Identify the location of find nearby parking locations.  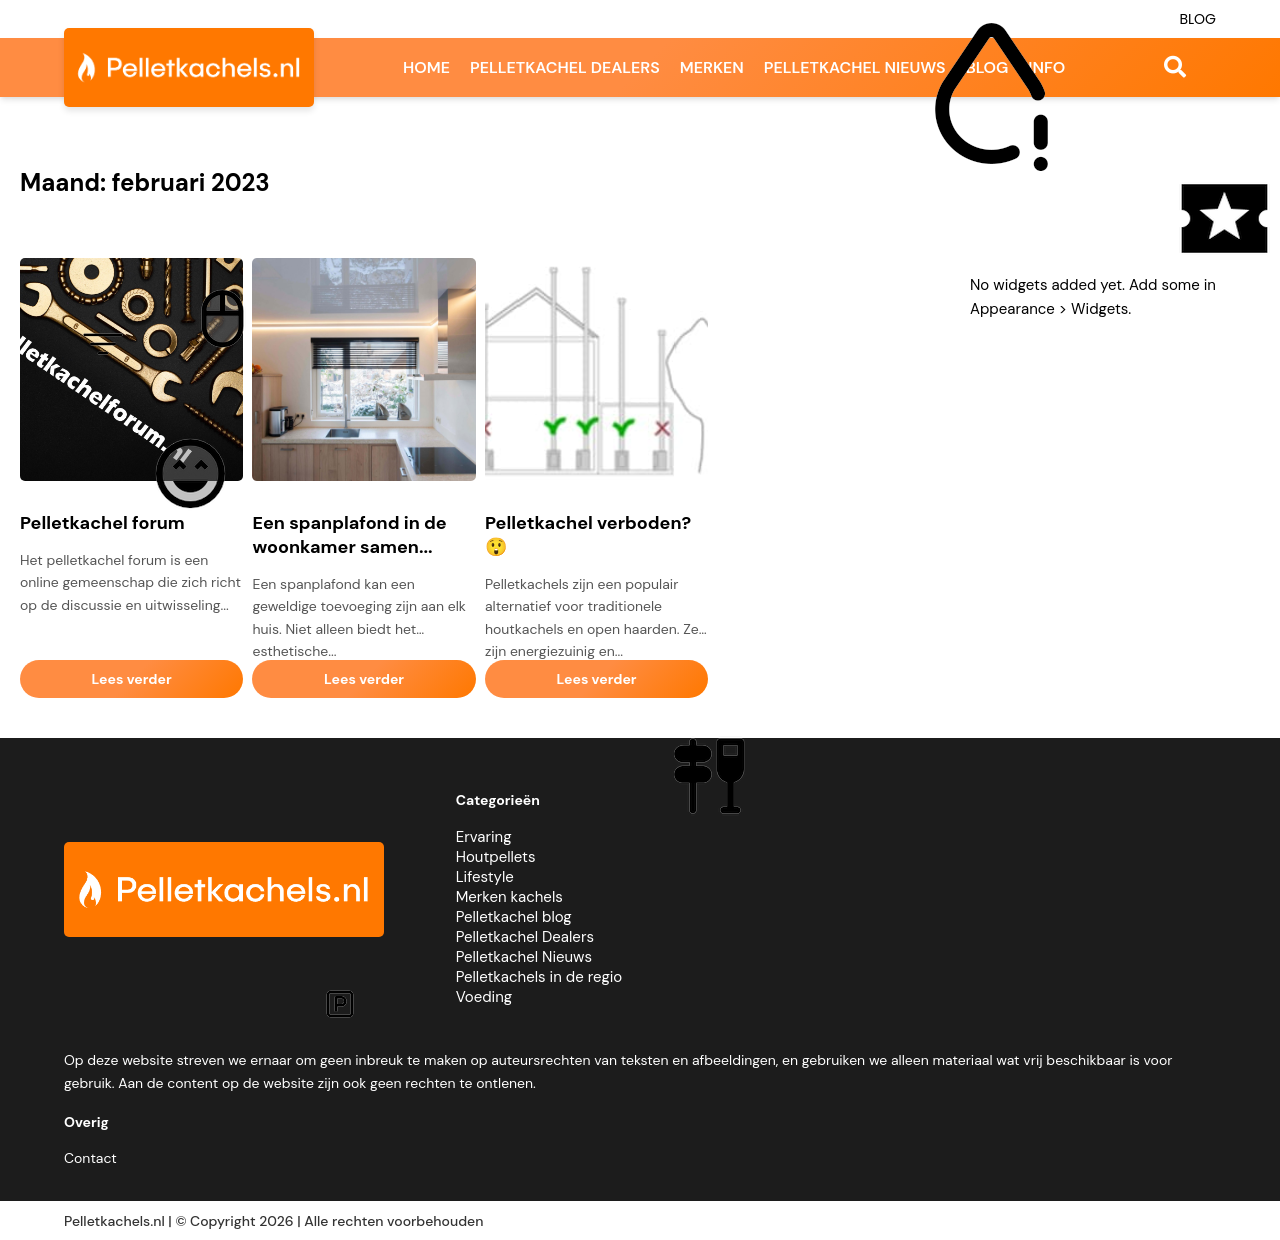
(340, 1004).